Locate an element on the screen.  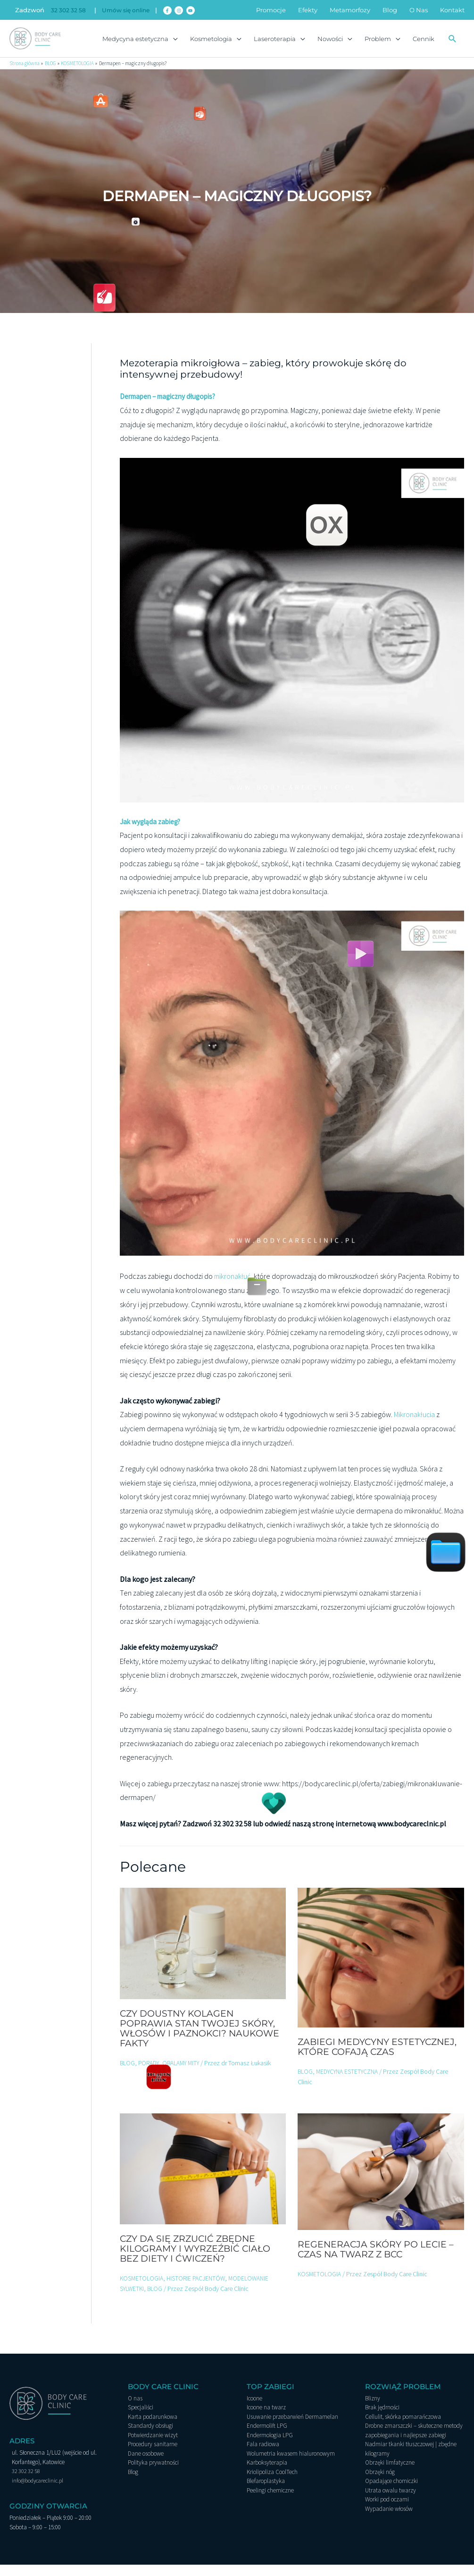
open the files app is located at coordinates (446, 1552).